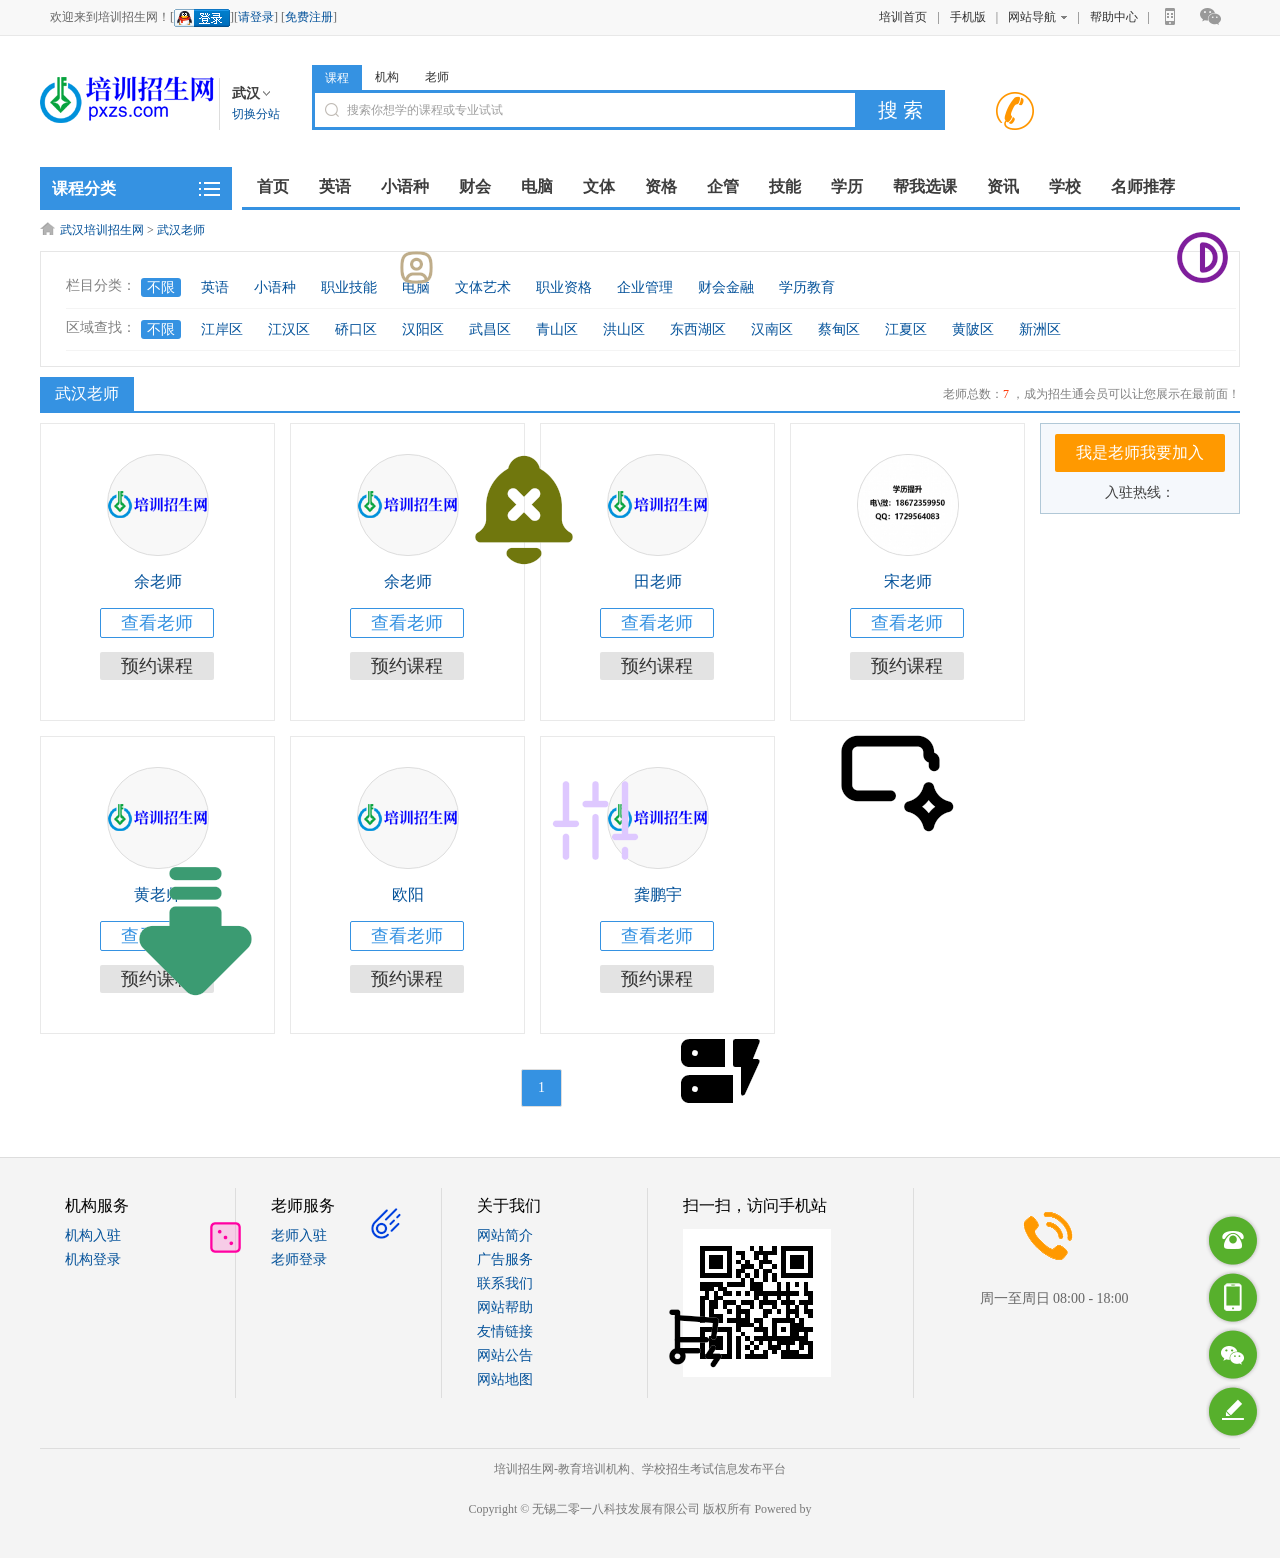  What do you see at coordinates (386, 1224) in the screenshot?
I see `indicates a trending or viral item` at bounding box center [386, 1224].